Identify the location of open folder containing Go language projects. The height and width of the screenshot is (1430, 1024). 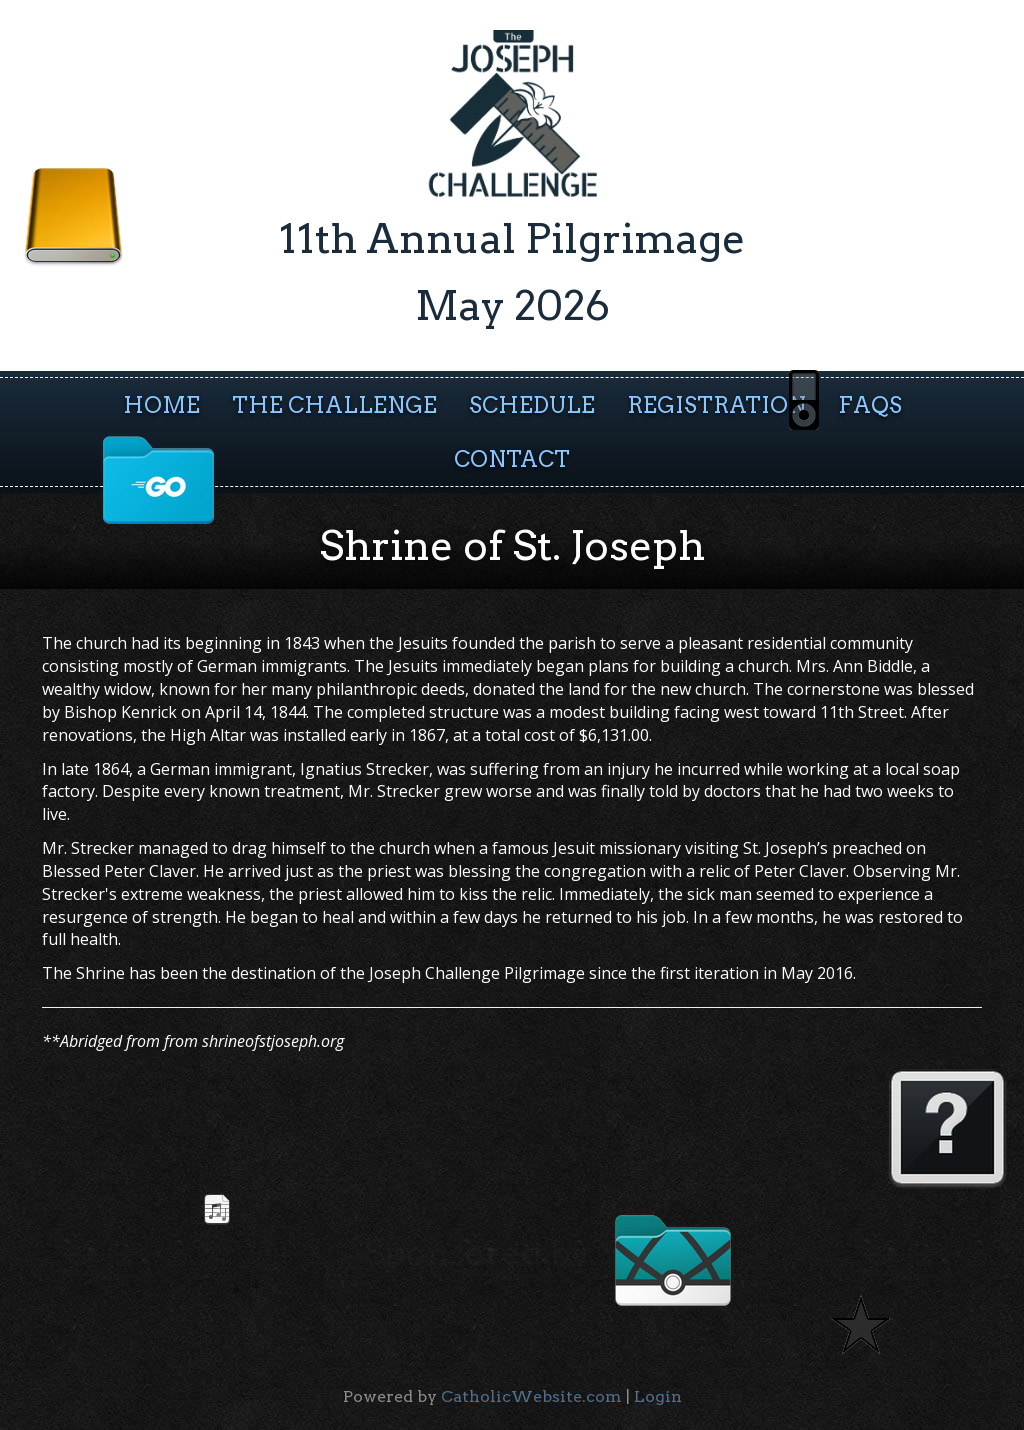
(158, 483).